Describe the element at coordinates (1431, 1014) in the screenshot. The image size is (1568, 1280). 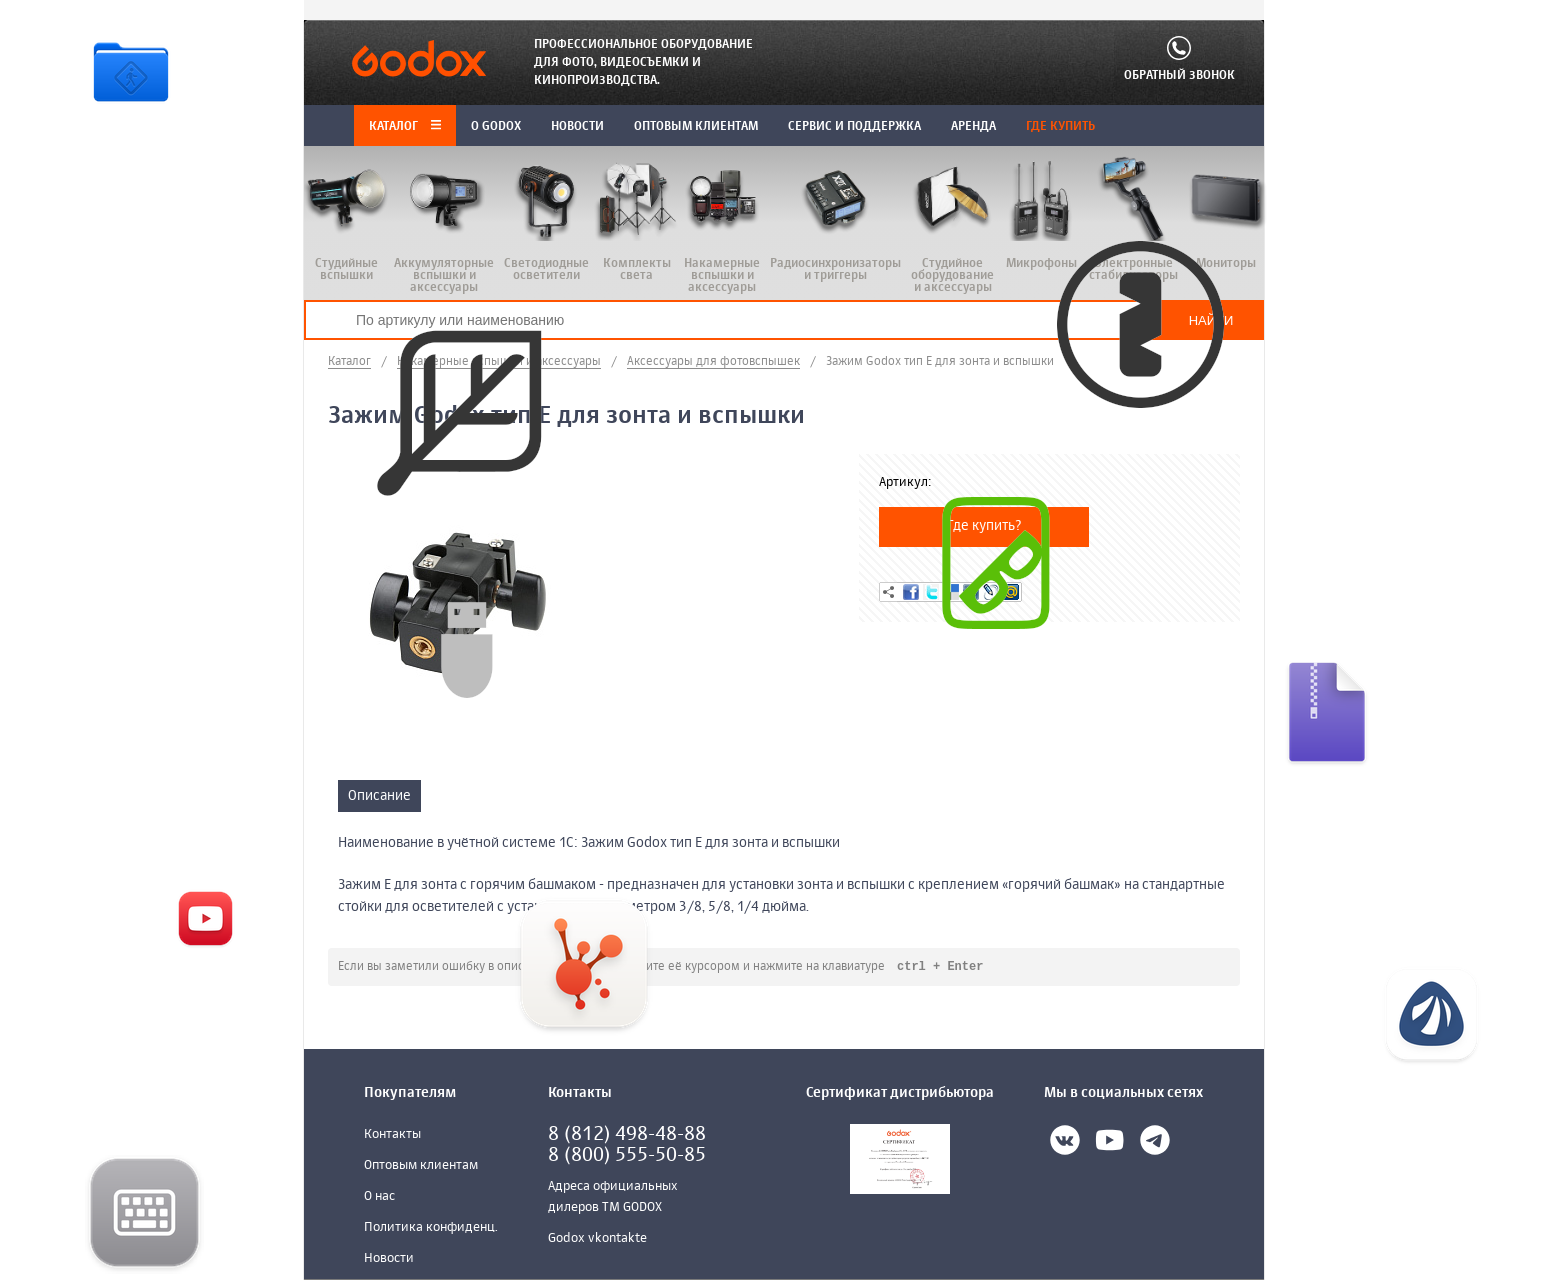
I see `launch the antergos linux application` at that location.